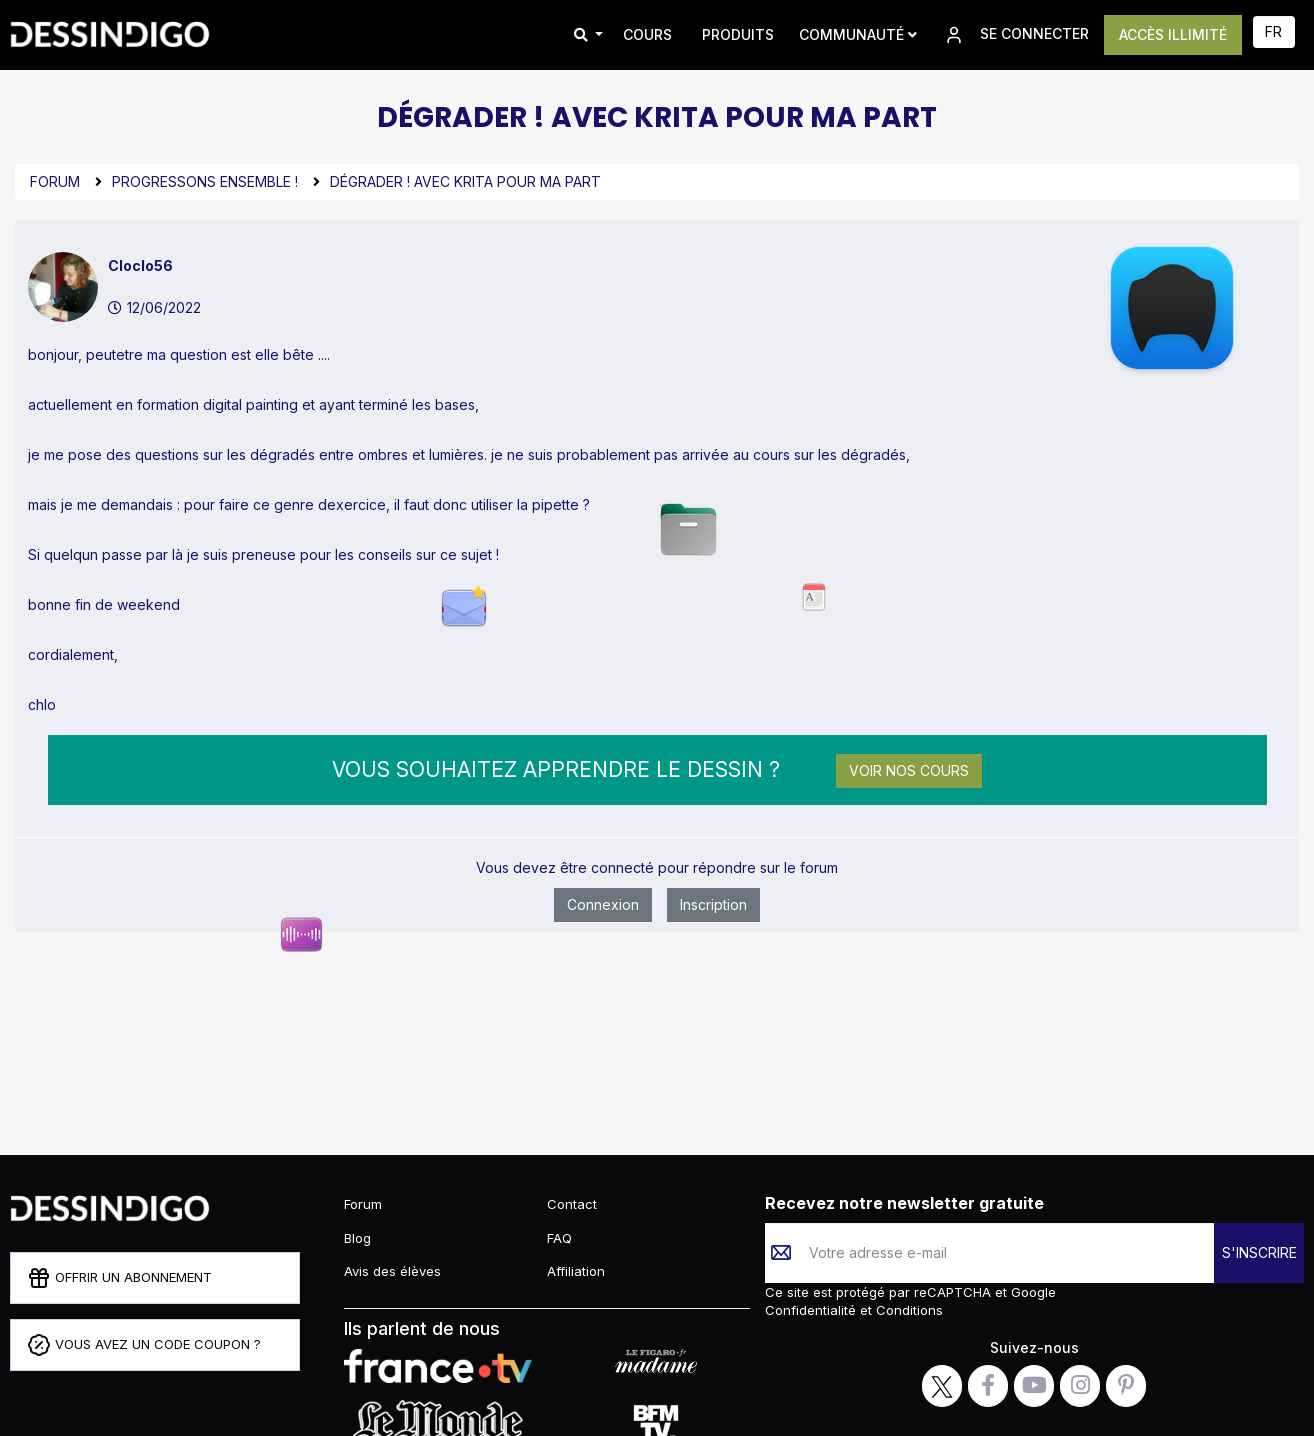 Image resolution: width=1314 pixels, height=1436 pixels. Describe the element at coordinates (1172, 308) in the screenshot. I see `launch redream dreamcast emulator` at that location.